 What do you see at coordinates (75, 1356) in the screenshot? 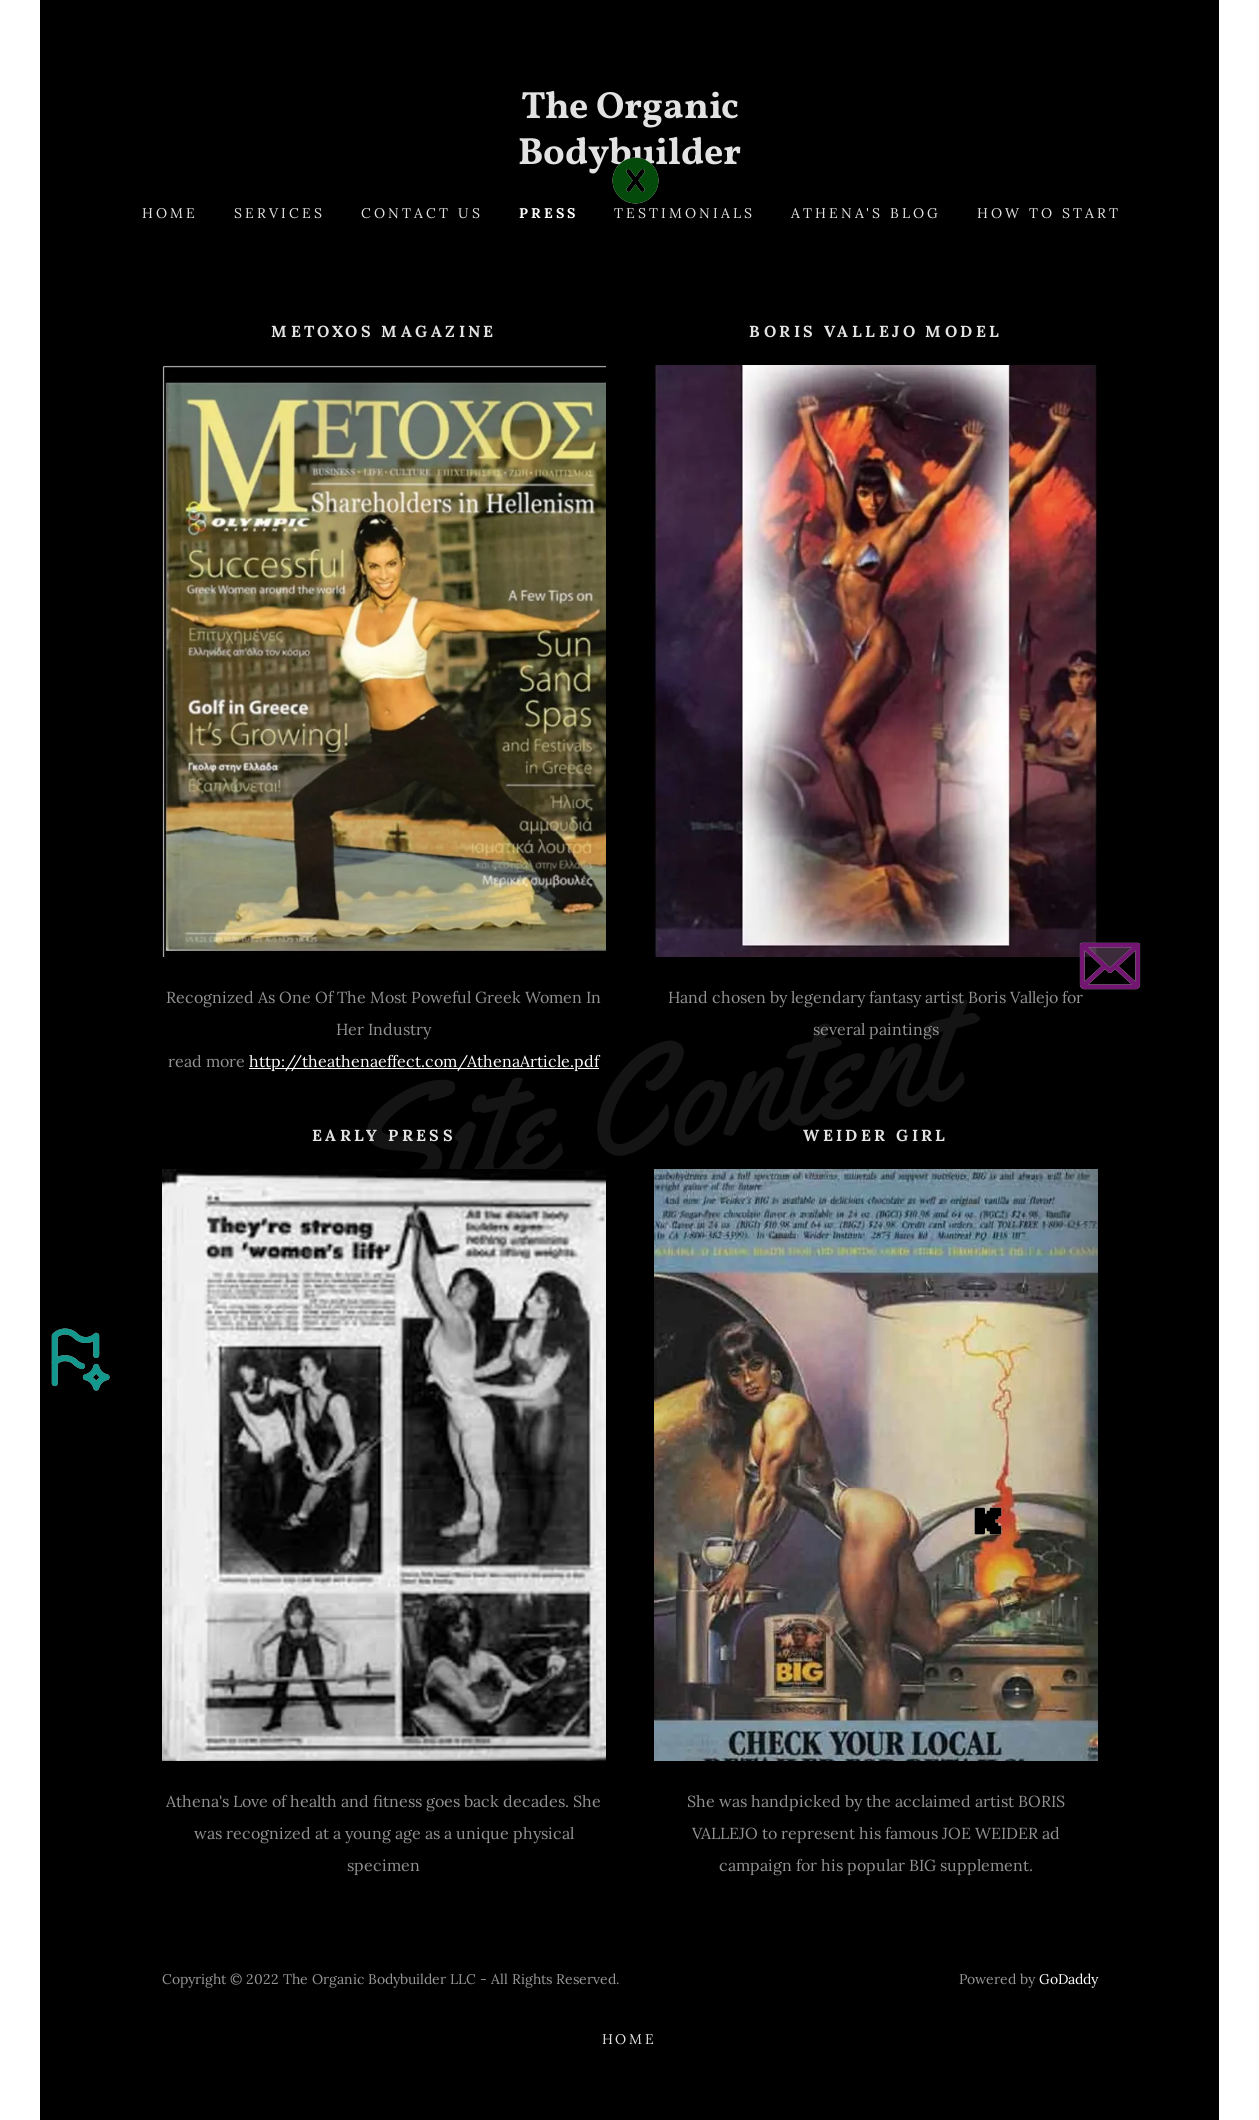
I see `flag content for AI review or processing` at bounding box center [75, 1356].